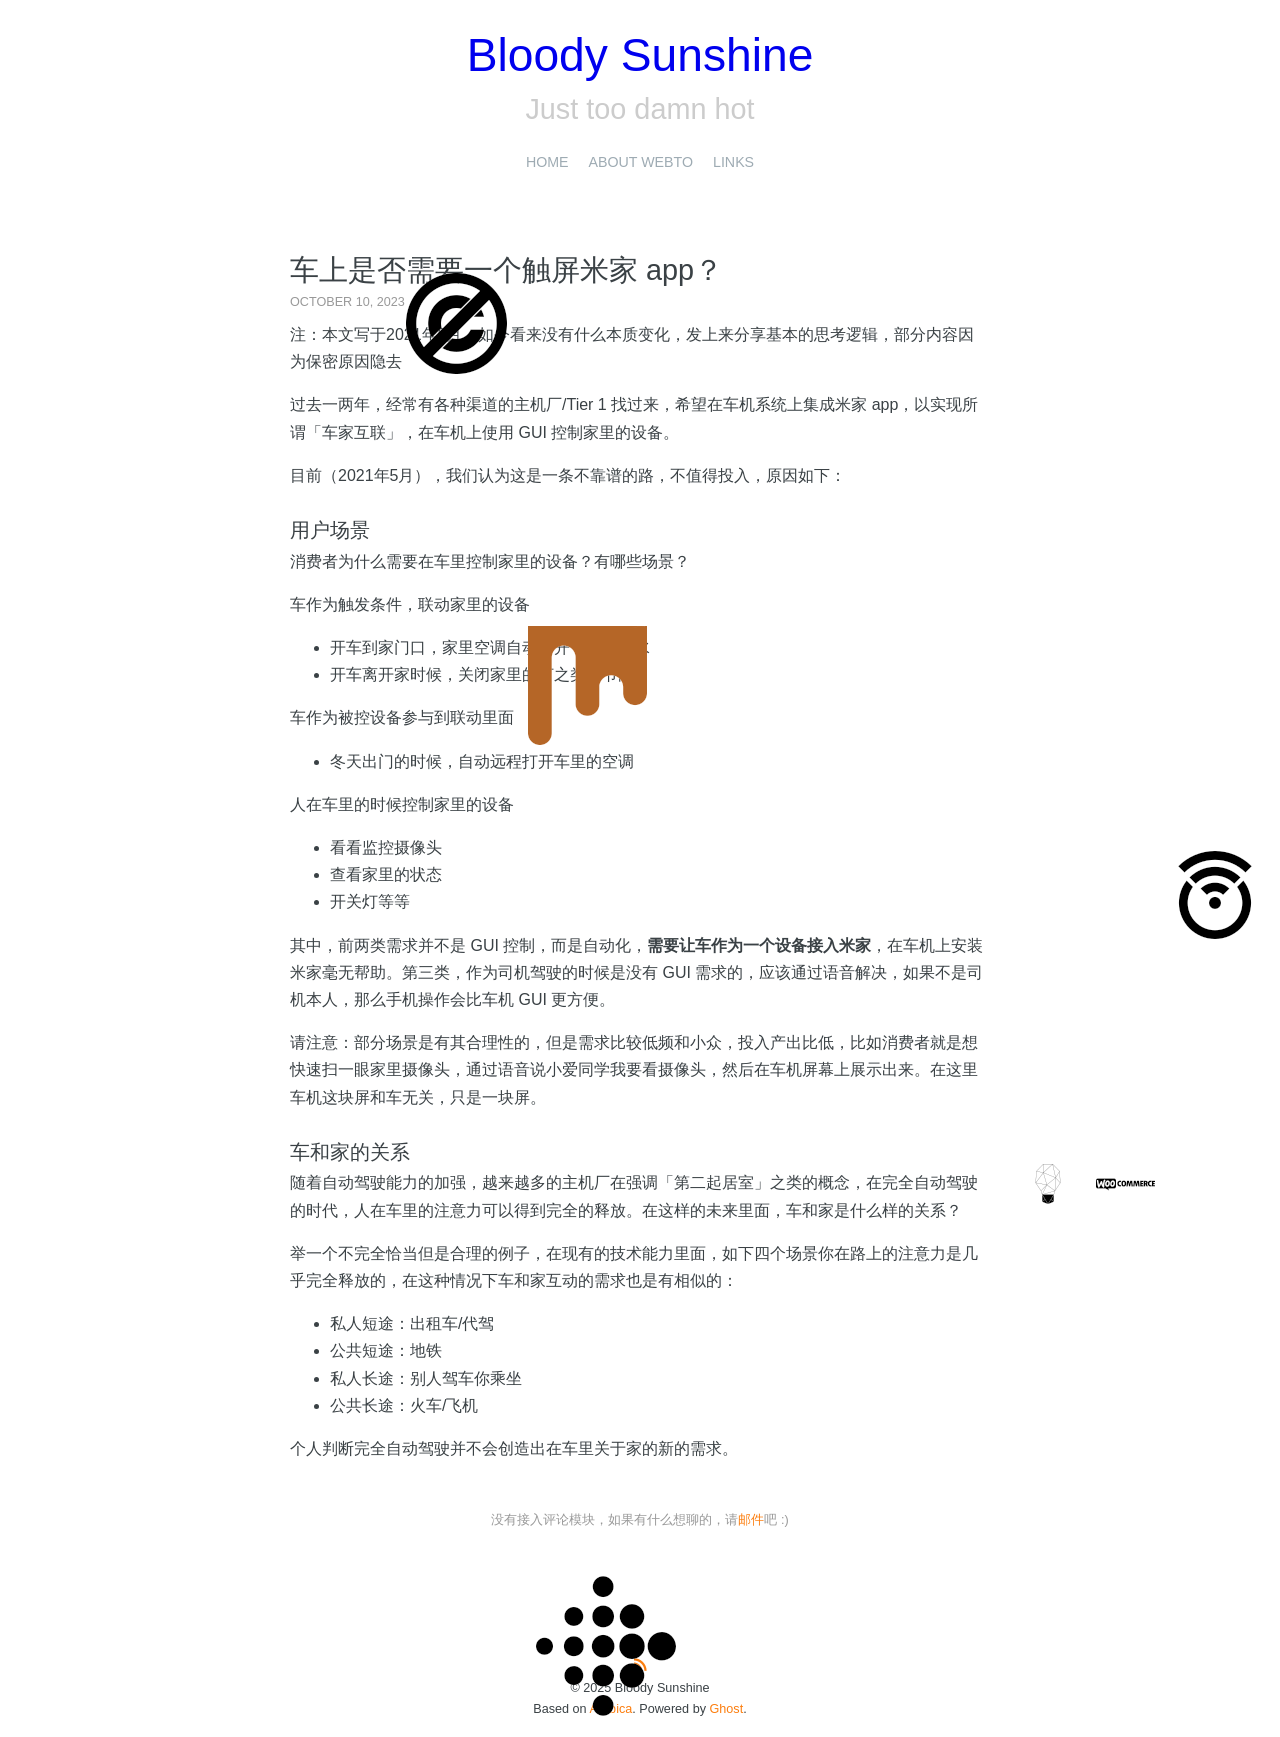 Image resolution: width=1280 pixels, height=1737 pixels. Describe the element at coordinates (1215, 895) in the screenshot. I see `OpenWrt router firmware logo` at that location.